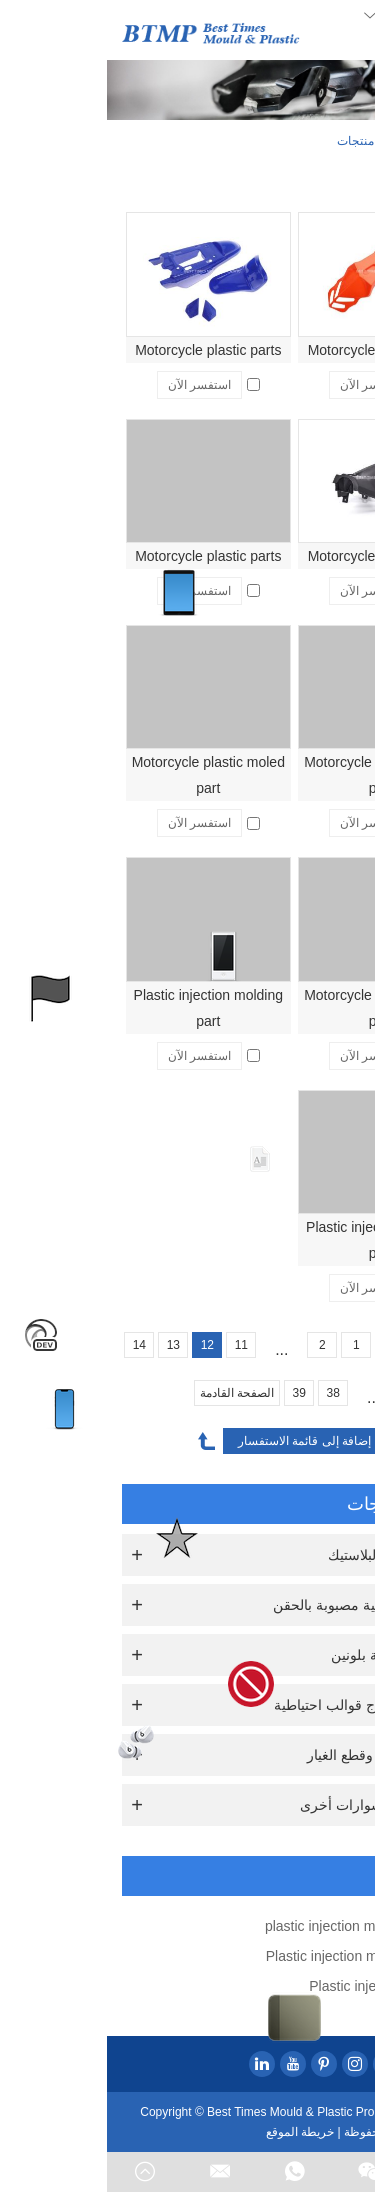 Image resolution: width=375 pixels, height=2192 pixels. I want to click on open a rich text format document, so click(260, 1159).